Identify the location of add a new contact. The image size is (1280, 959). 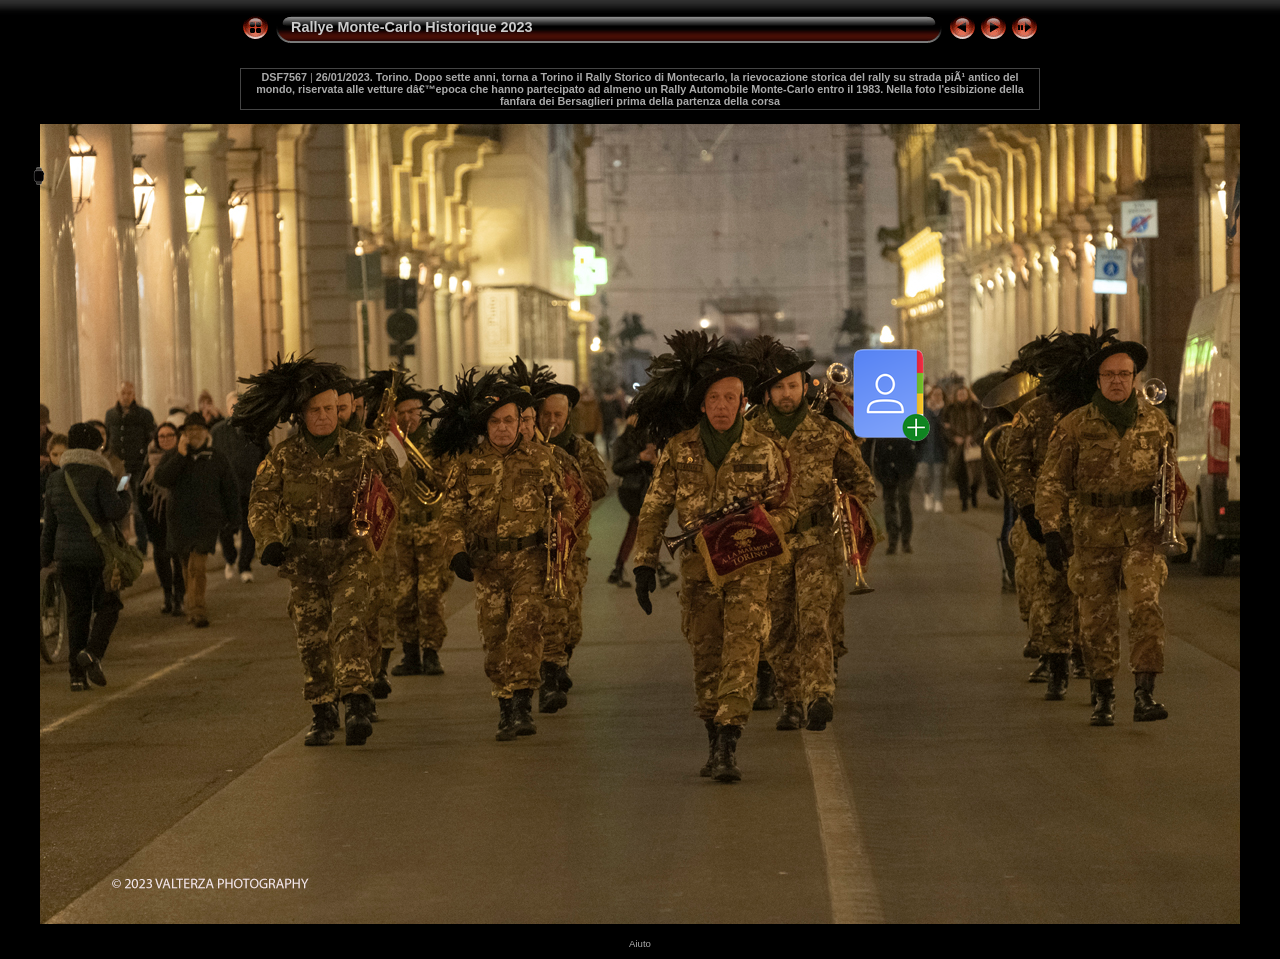
(888, 393).